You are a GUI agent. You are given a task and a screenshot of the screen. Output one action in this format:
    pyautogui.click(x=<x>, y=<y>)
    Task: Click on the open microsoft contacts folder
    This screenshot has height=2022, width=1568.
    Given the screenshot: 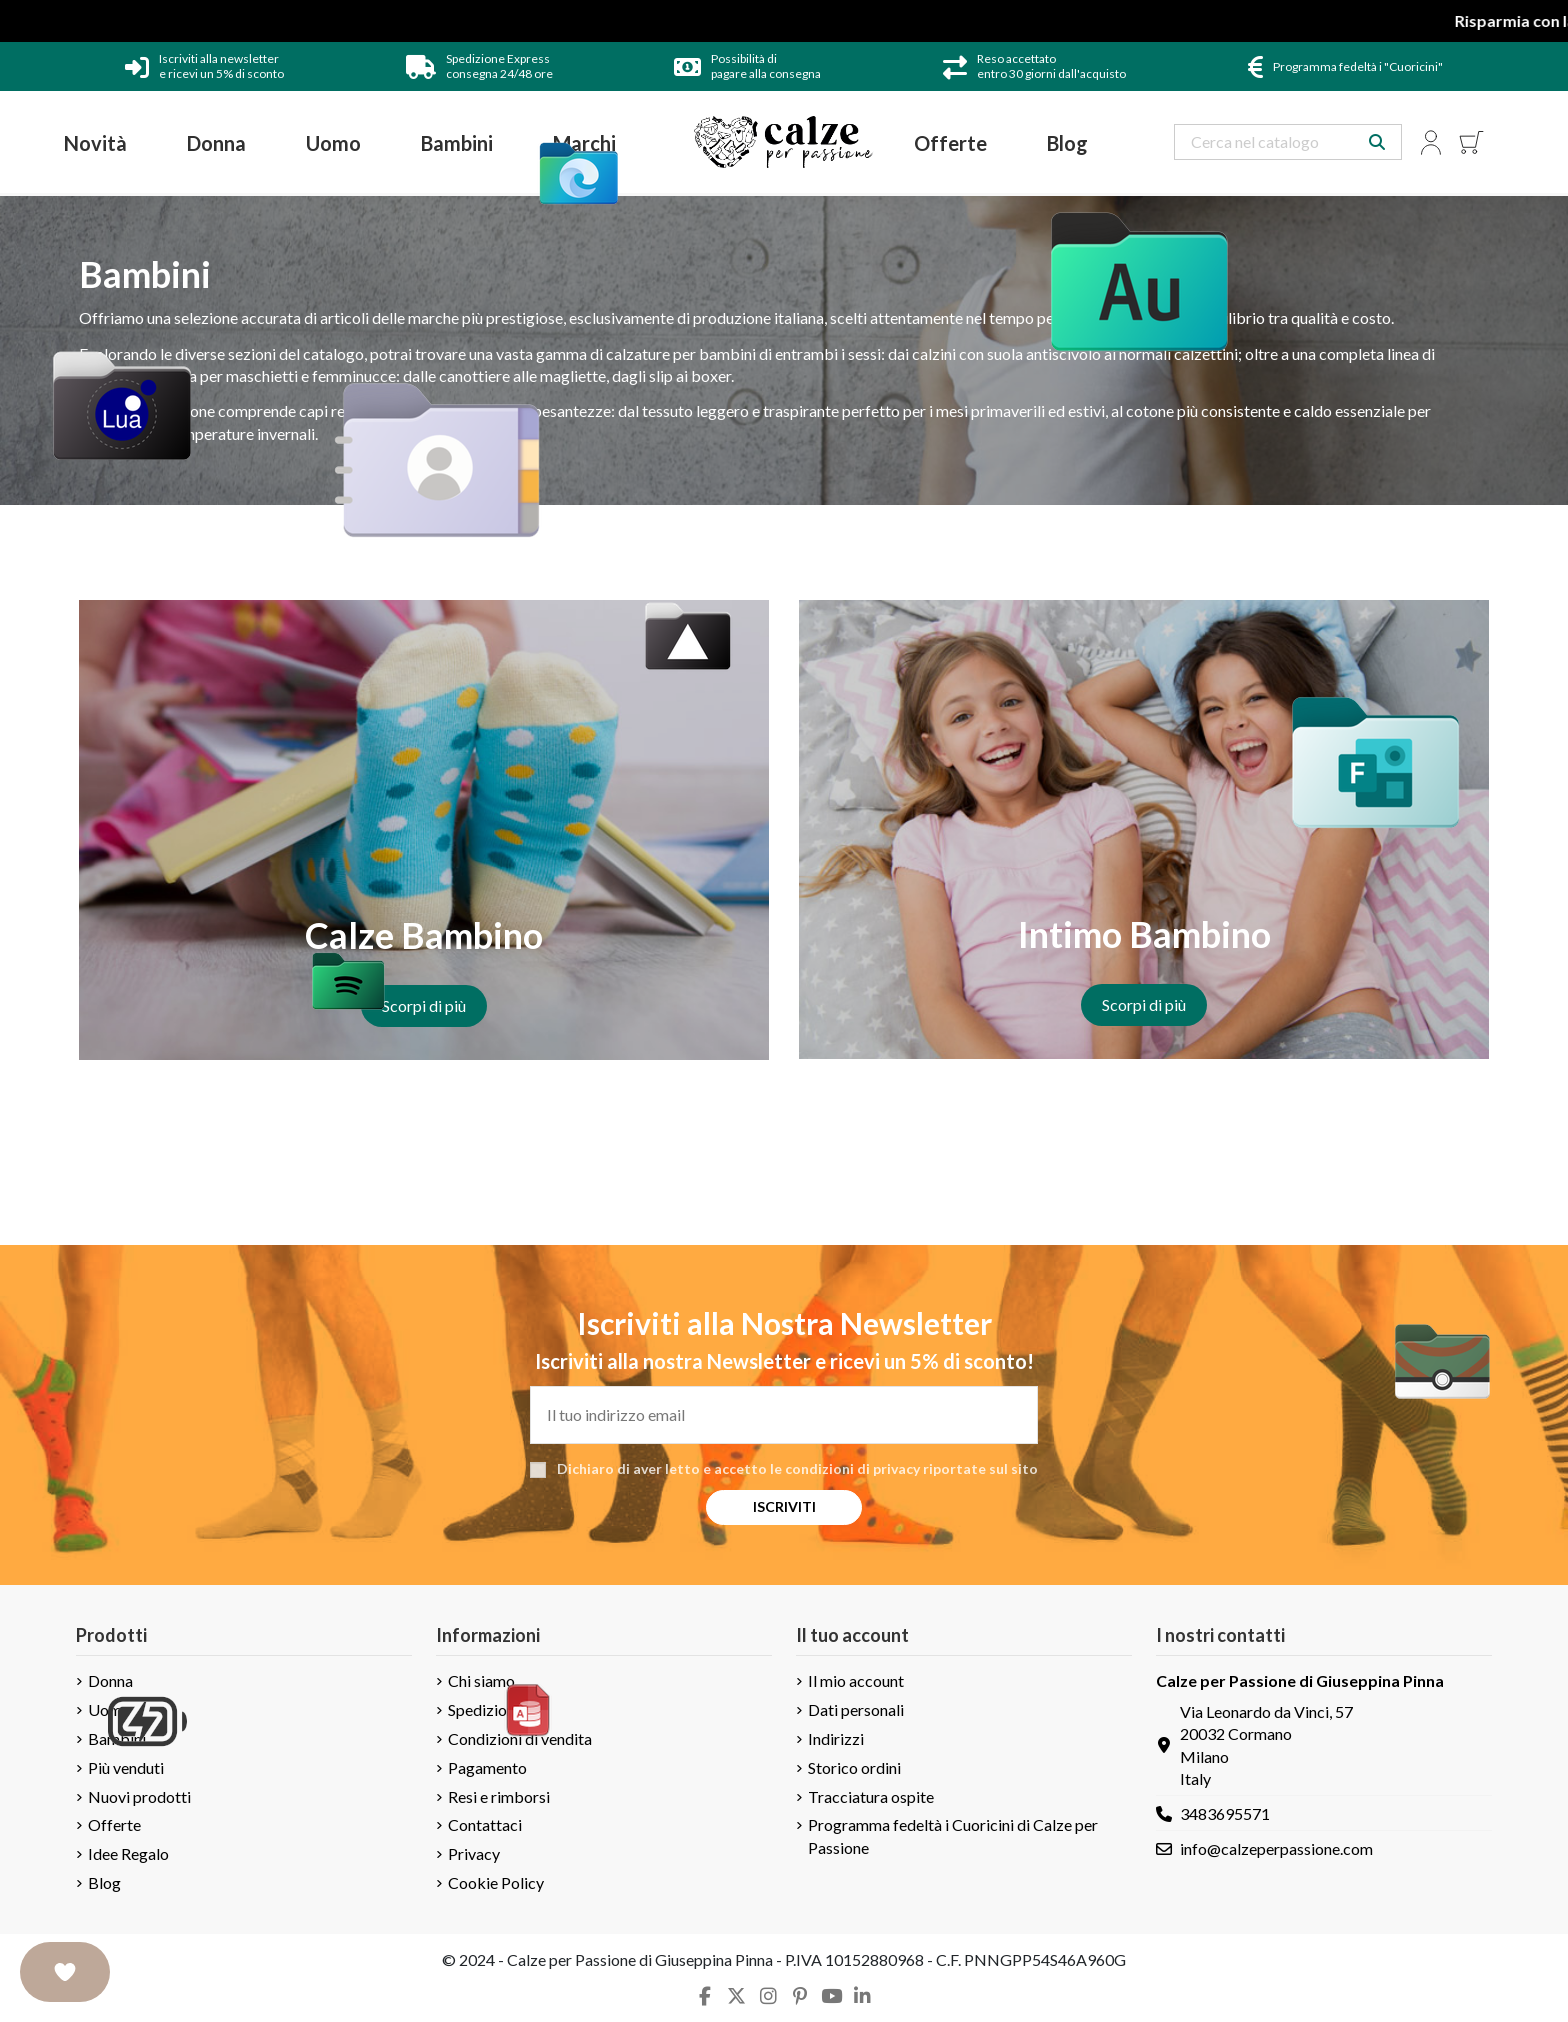 What is the action you would take?
    pyautogui.click(x=440, y=465)
    